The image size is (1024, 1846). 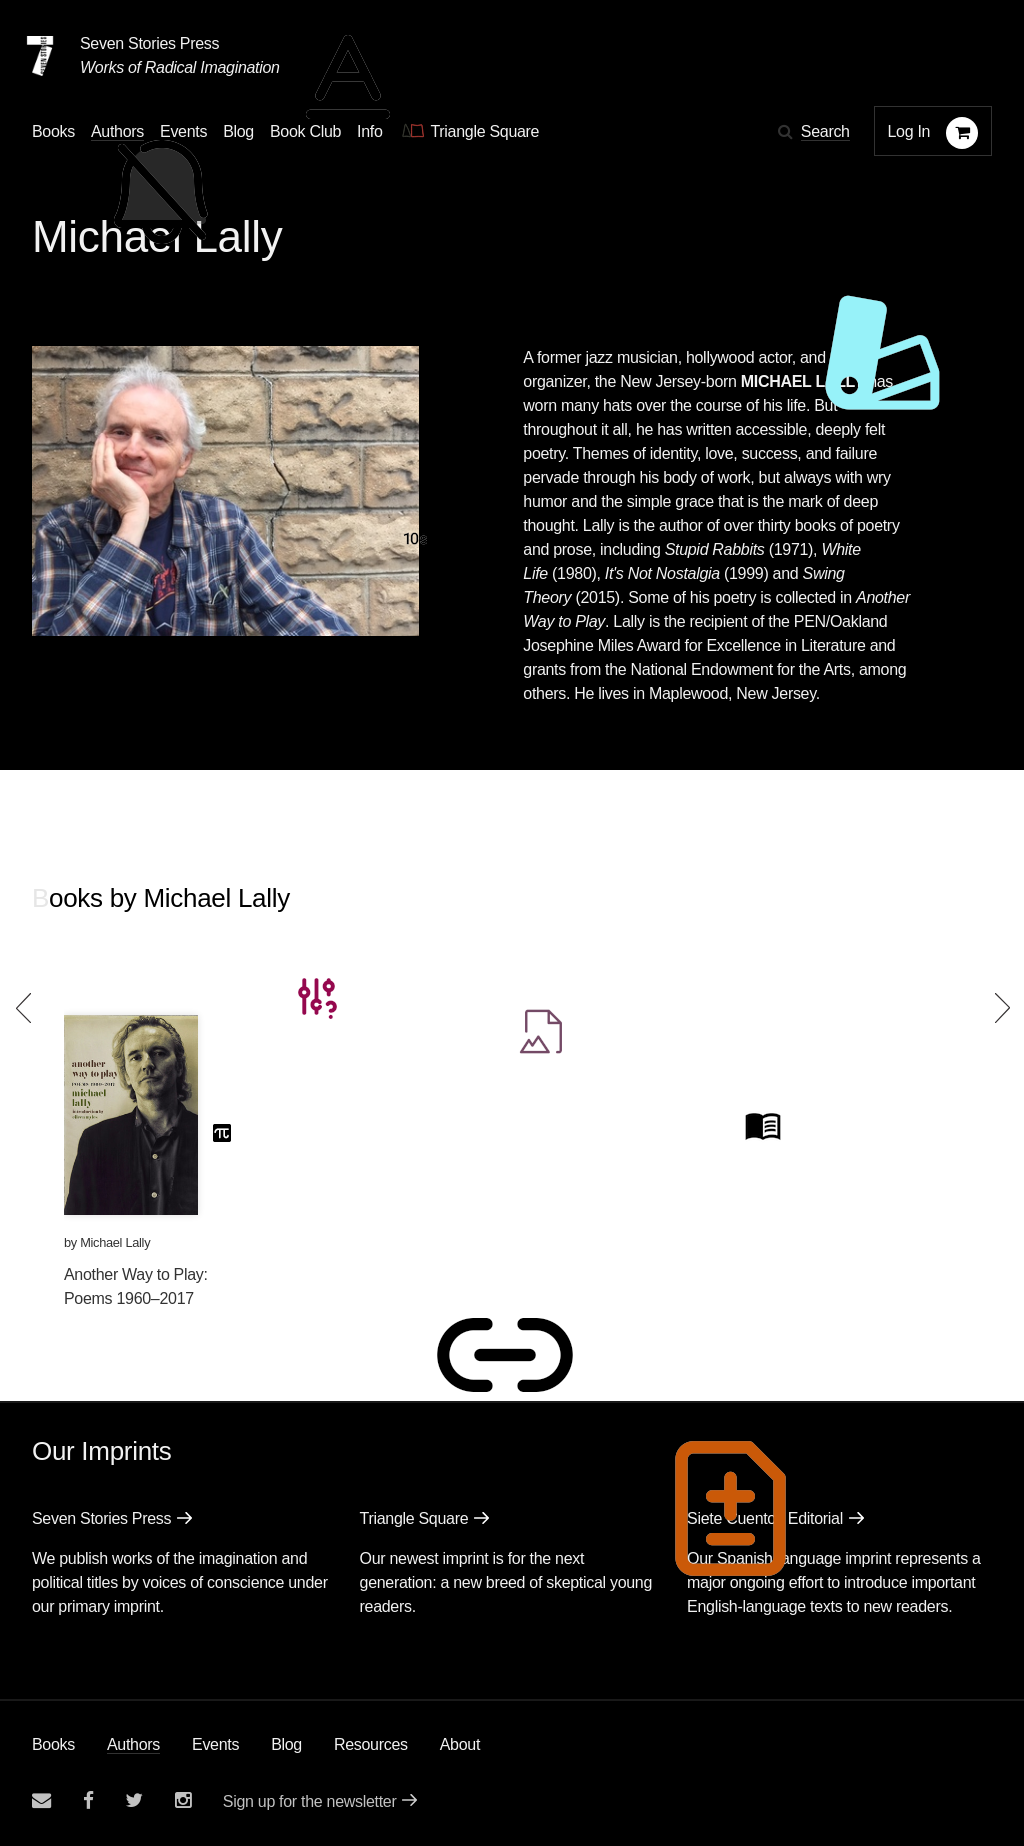 I want to click on set a 10-second timer, so click(x=415, y=538).